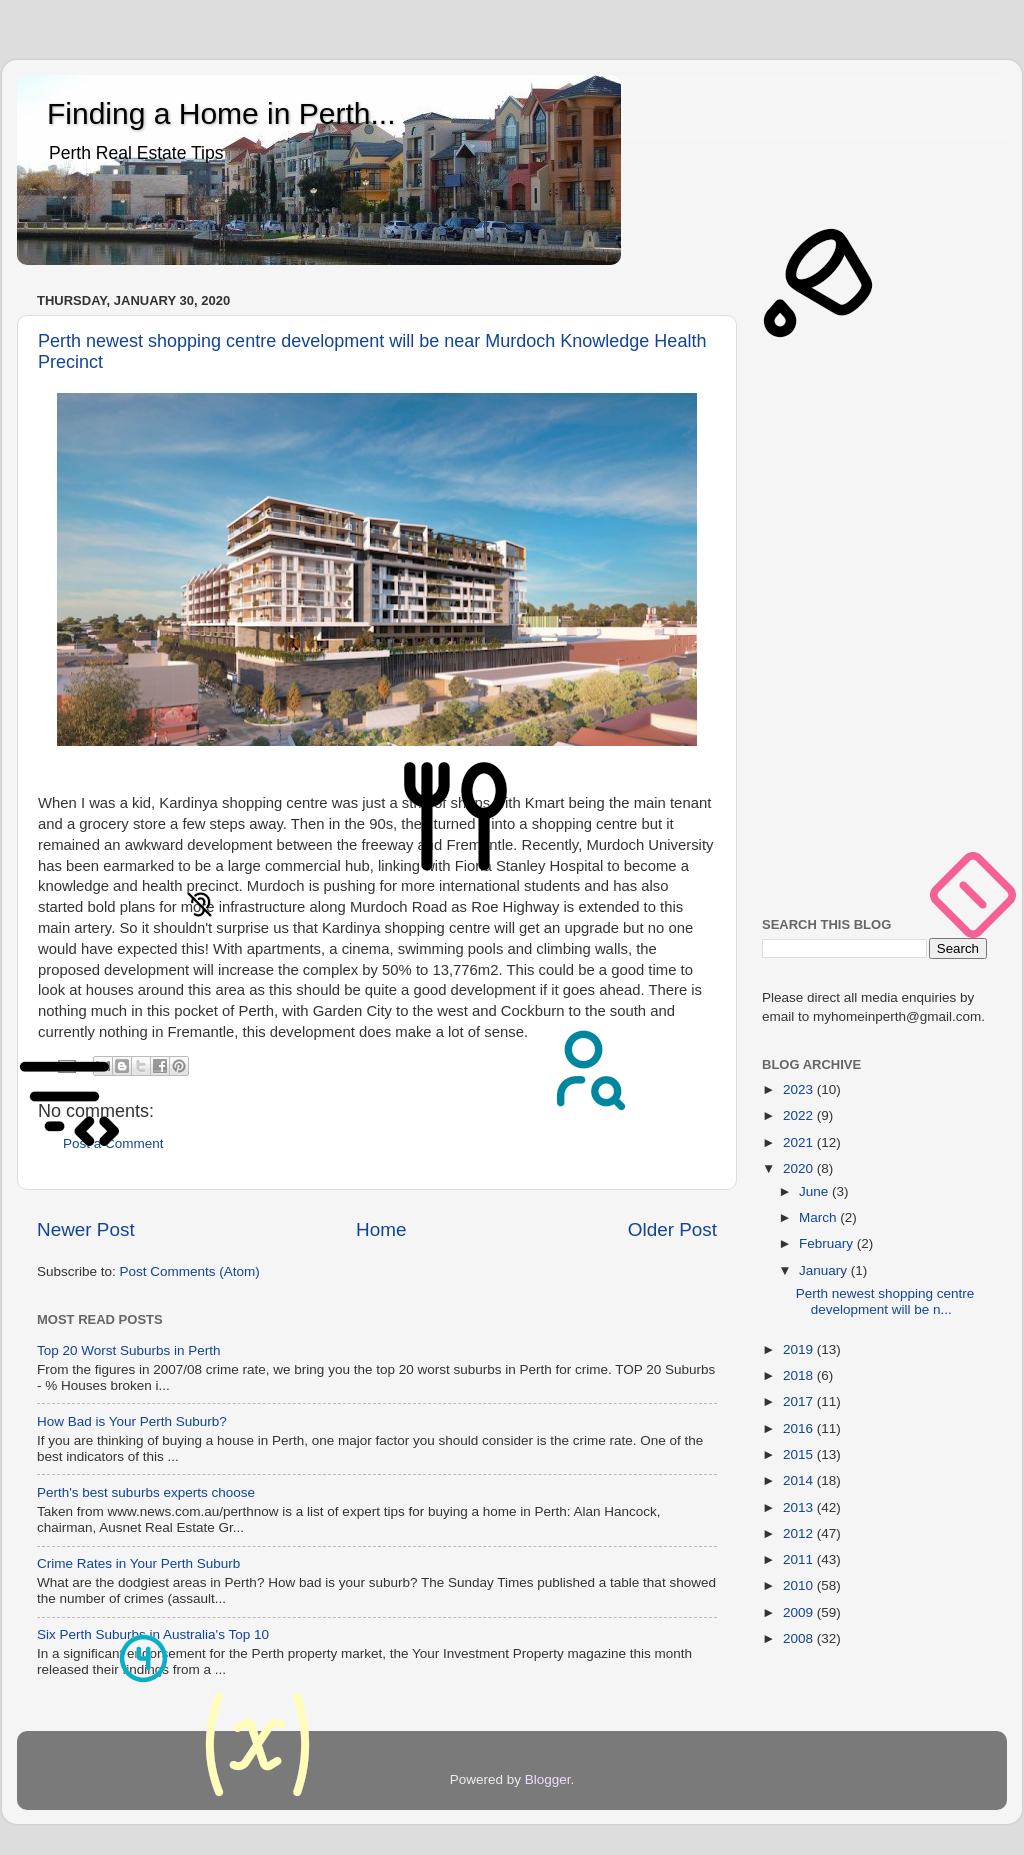 Image resolution: width=1024 pixels, height=1855 pixels. Describe the element at coordinates (818, 283) in the screenshot. I see `select a fill color` at that location.